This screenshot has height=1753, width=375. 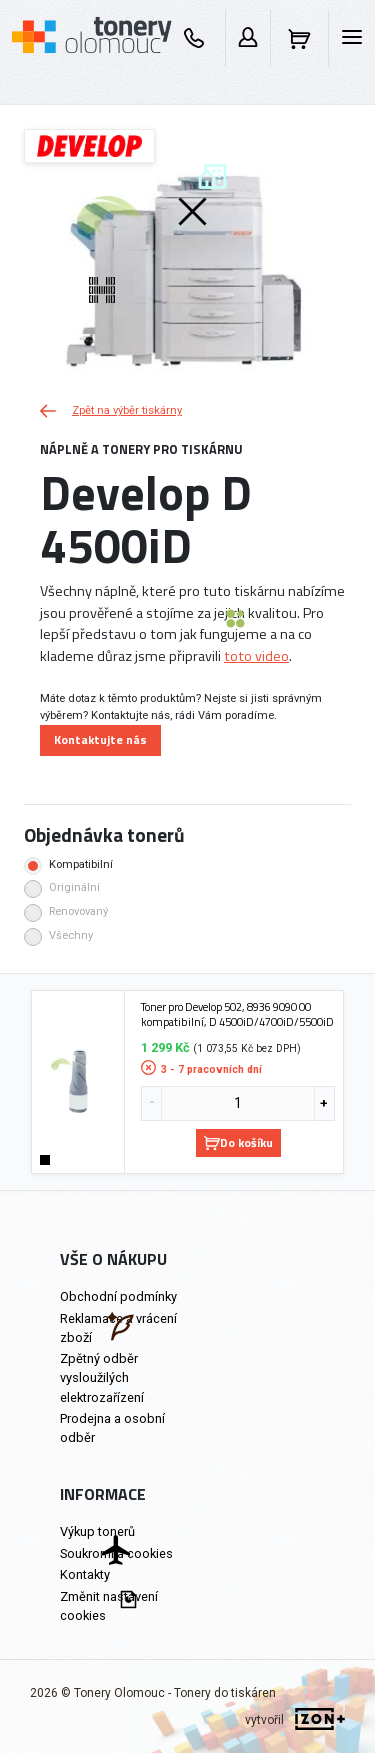 I want to click on compose with AI writing assistance, so click(x=122, y=1327).